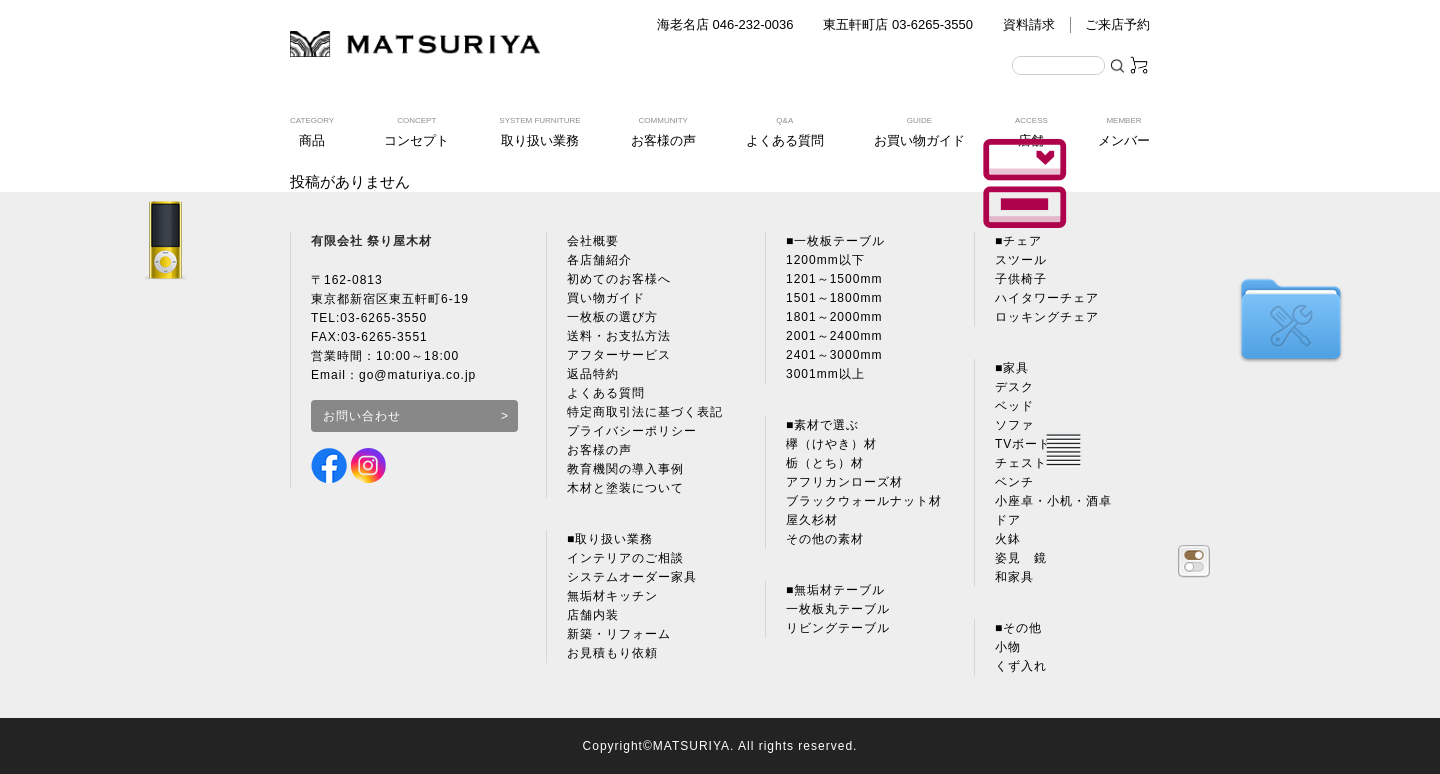 The image size is (1440, 774). I want to click on open the utilities folder, so click(1291, 319).